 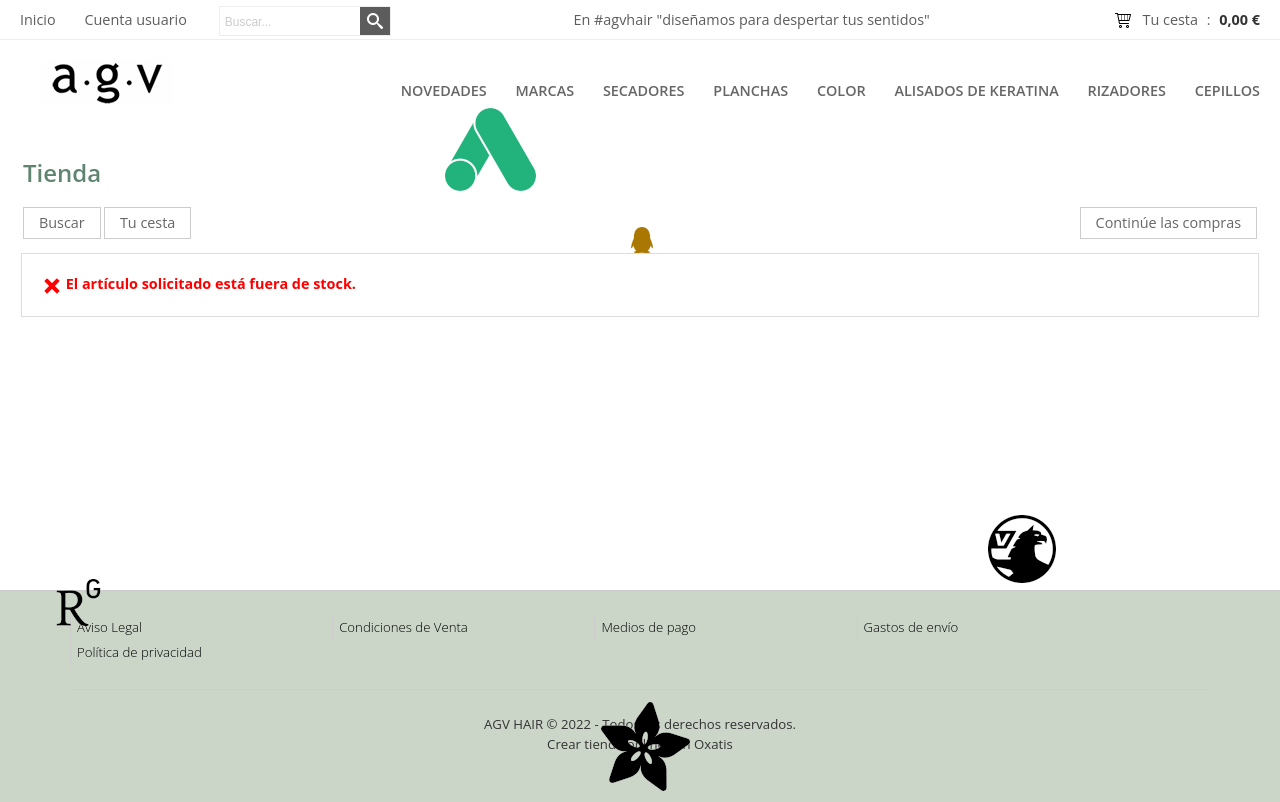 I want to click on vauxhall motors brand logo, so click(x=1022, y=549).